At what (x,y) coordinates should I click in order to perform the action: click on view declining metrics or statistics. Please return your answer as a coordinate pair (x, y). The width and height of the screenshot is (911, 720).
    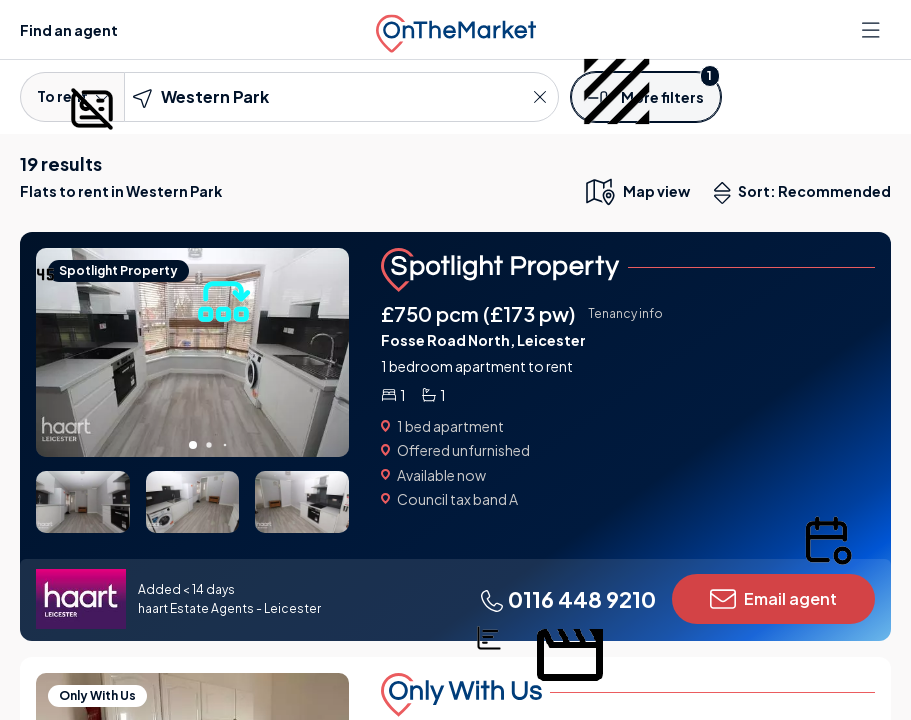
    Looking at the image, I should click on (489, 638).